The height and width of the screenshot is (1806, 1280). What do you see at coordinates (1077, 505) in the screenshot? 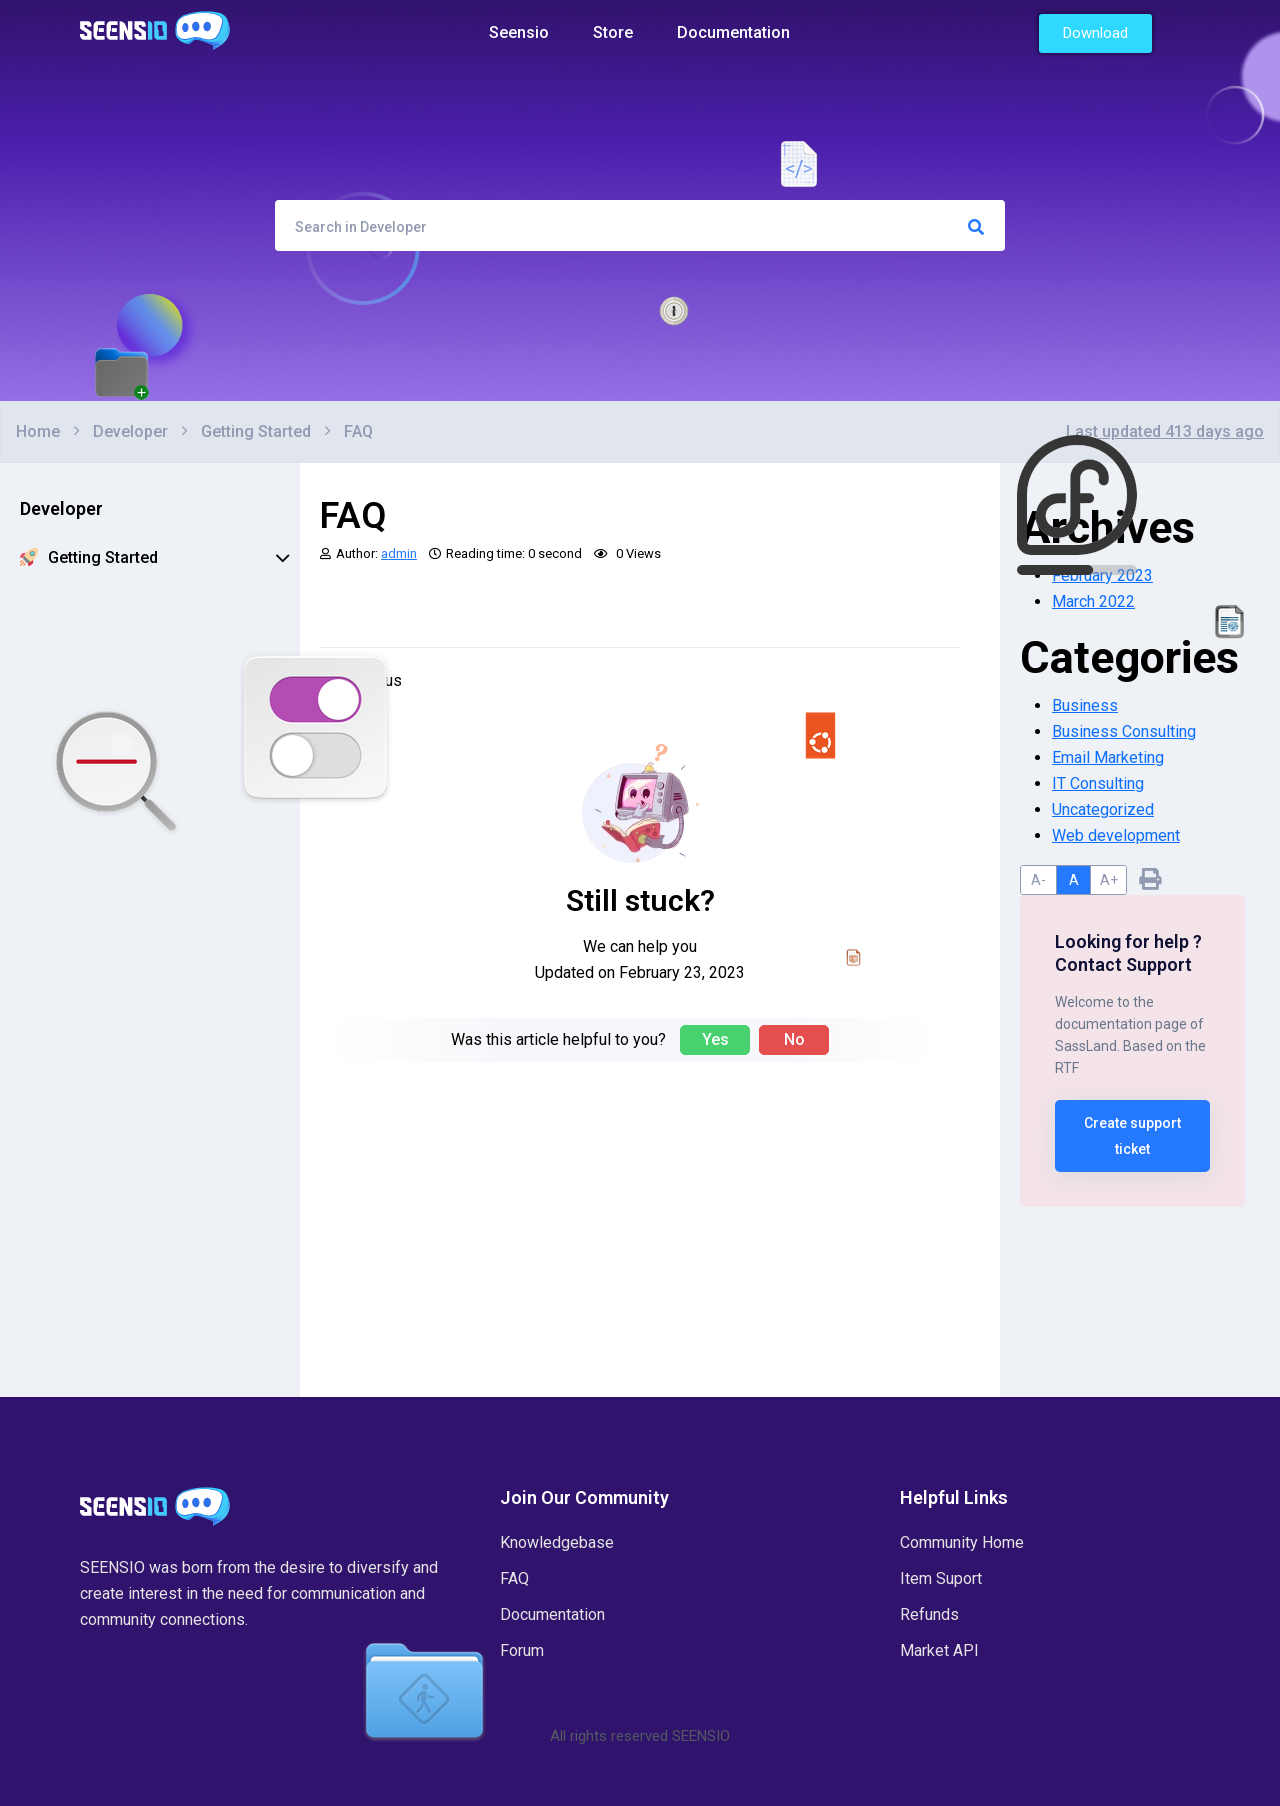
I see `launch fedora linux installer` at bounding box center [1077, 505].